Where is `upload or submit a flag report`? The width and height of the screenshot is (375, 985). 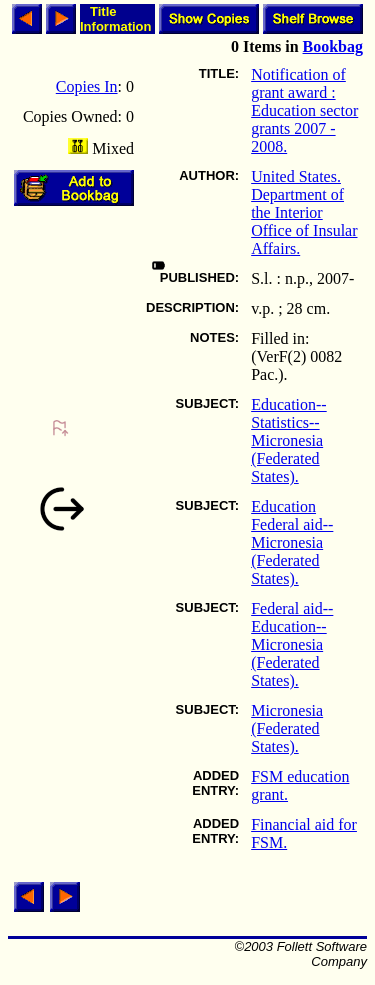
upload or submit a flag report is located at coordinates (59, 427).